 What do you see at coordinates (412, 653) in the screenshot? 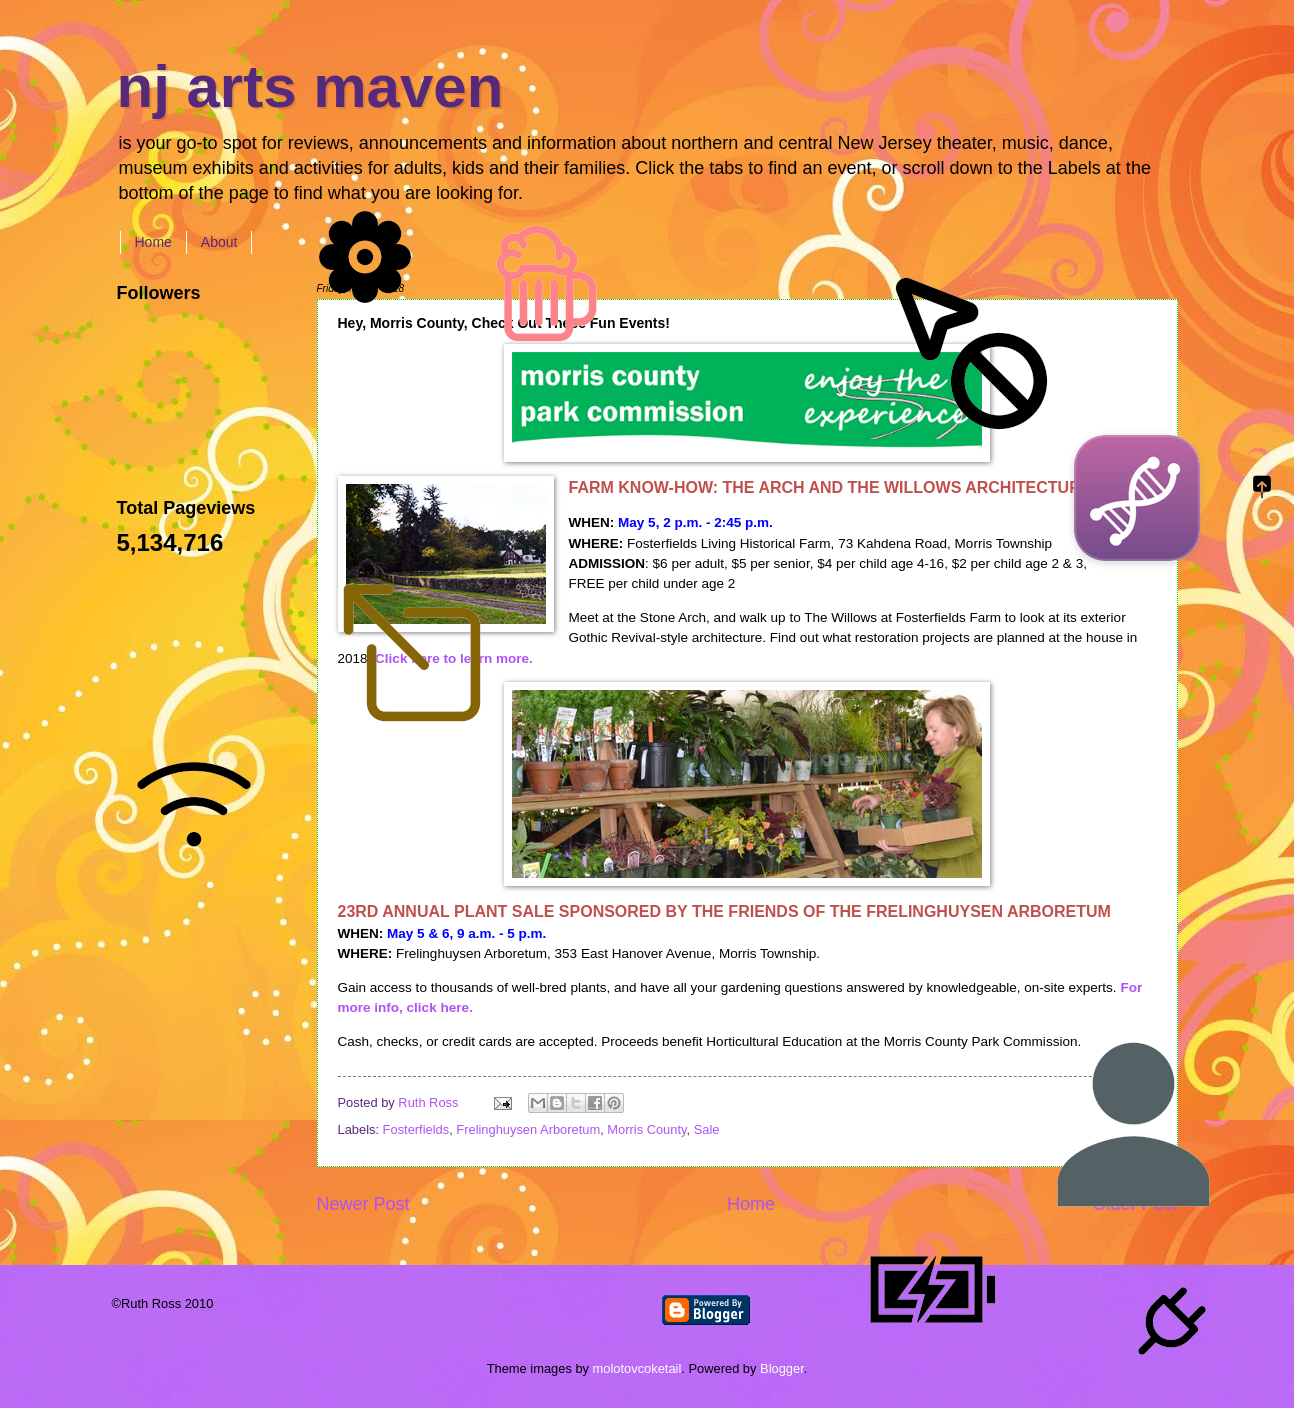
I see `navigate back to previous screen or parent folder` at bounding box center [412, 653].